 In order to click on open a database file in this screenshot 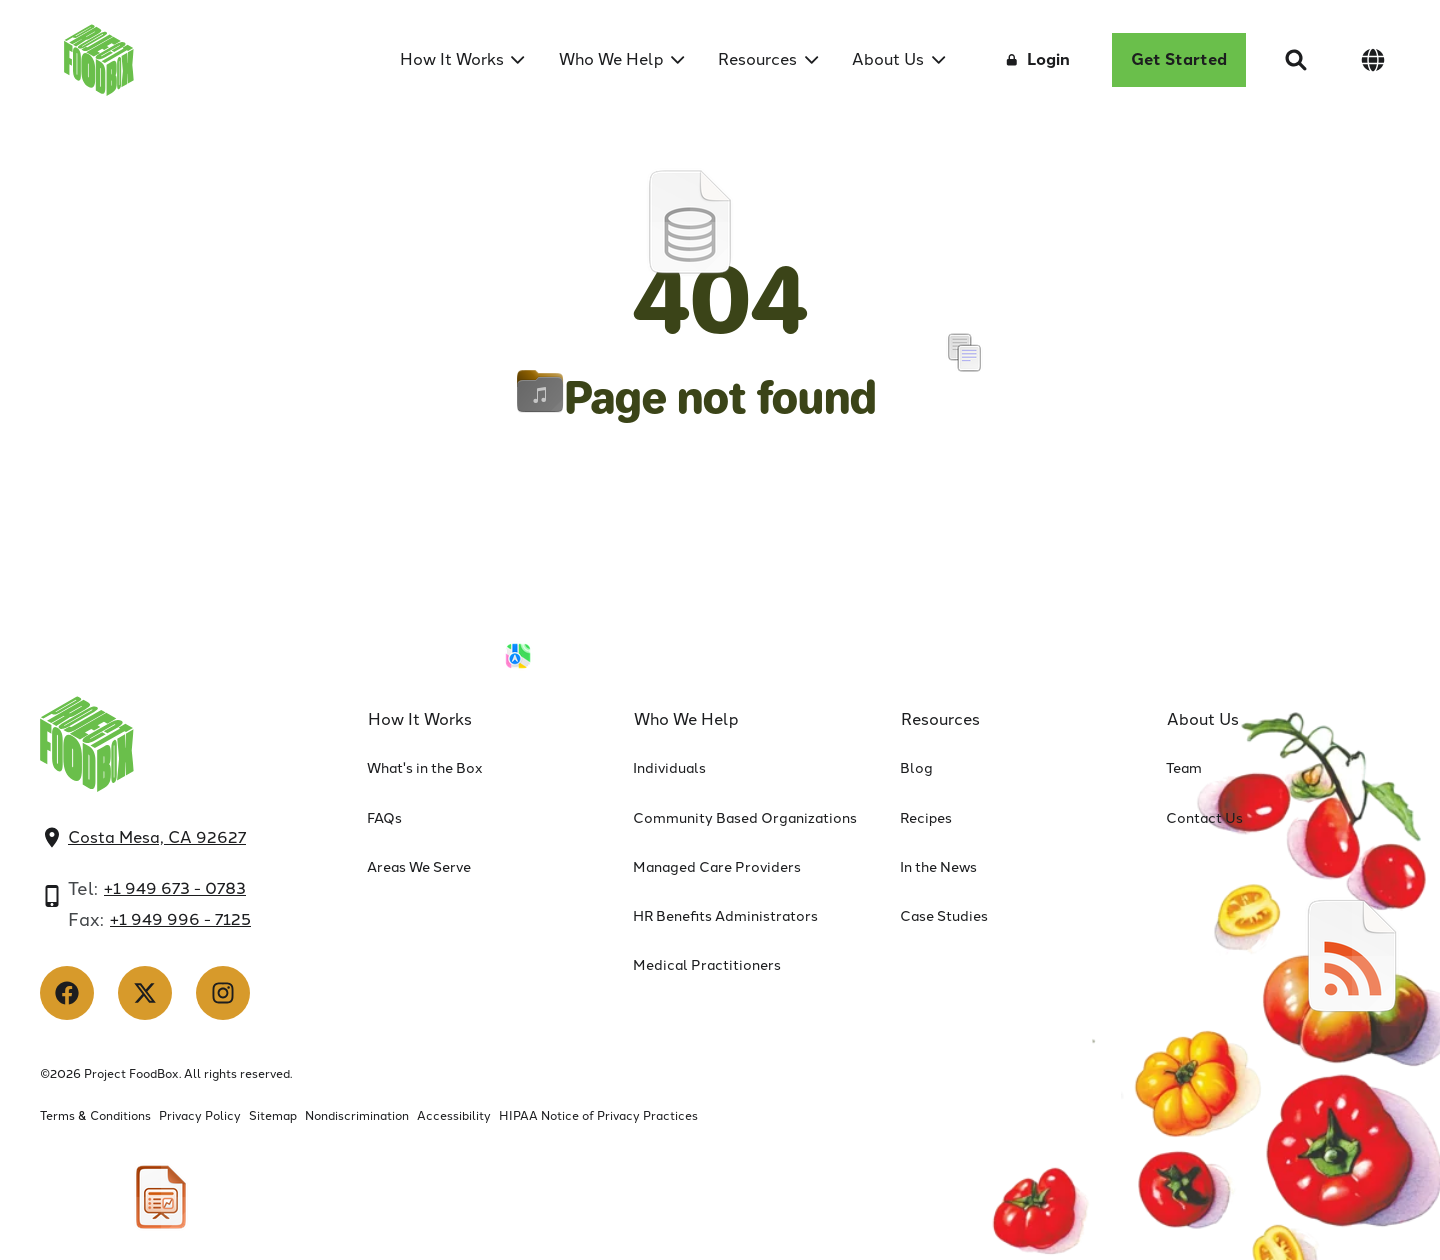, I will do `click(690, 222)`.